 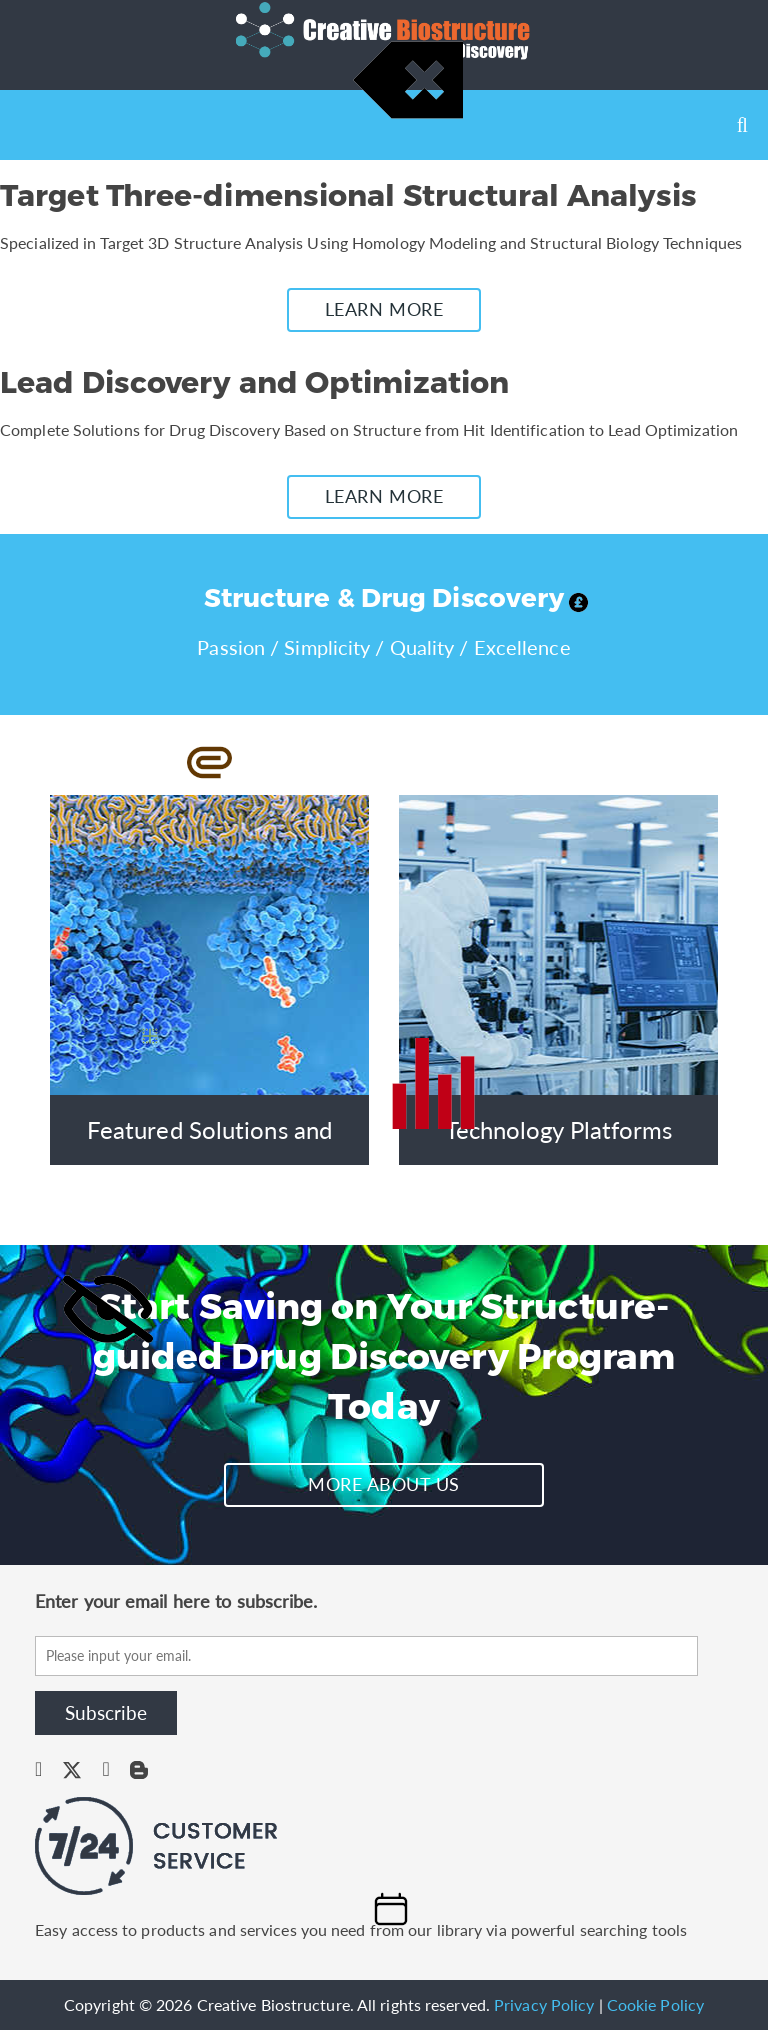 I want to click on hide content from view, so click(x=108, y=1309).